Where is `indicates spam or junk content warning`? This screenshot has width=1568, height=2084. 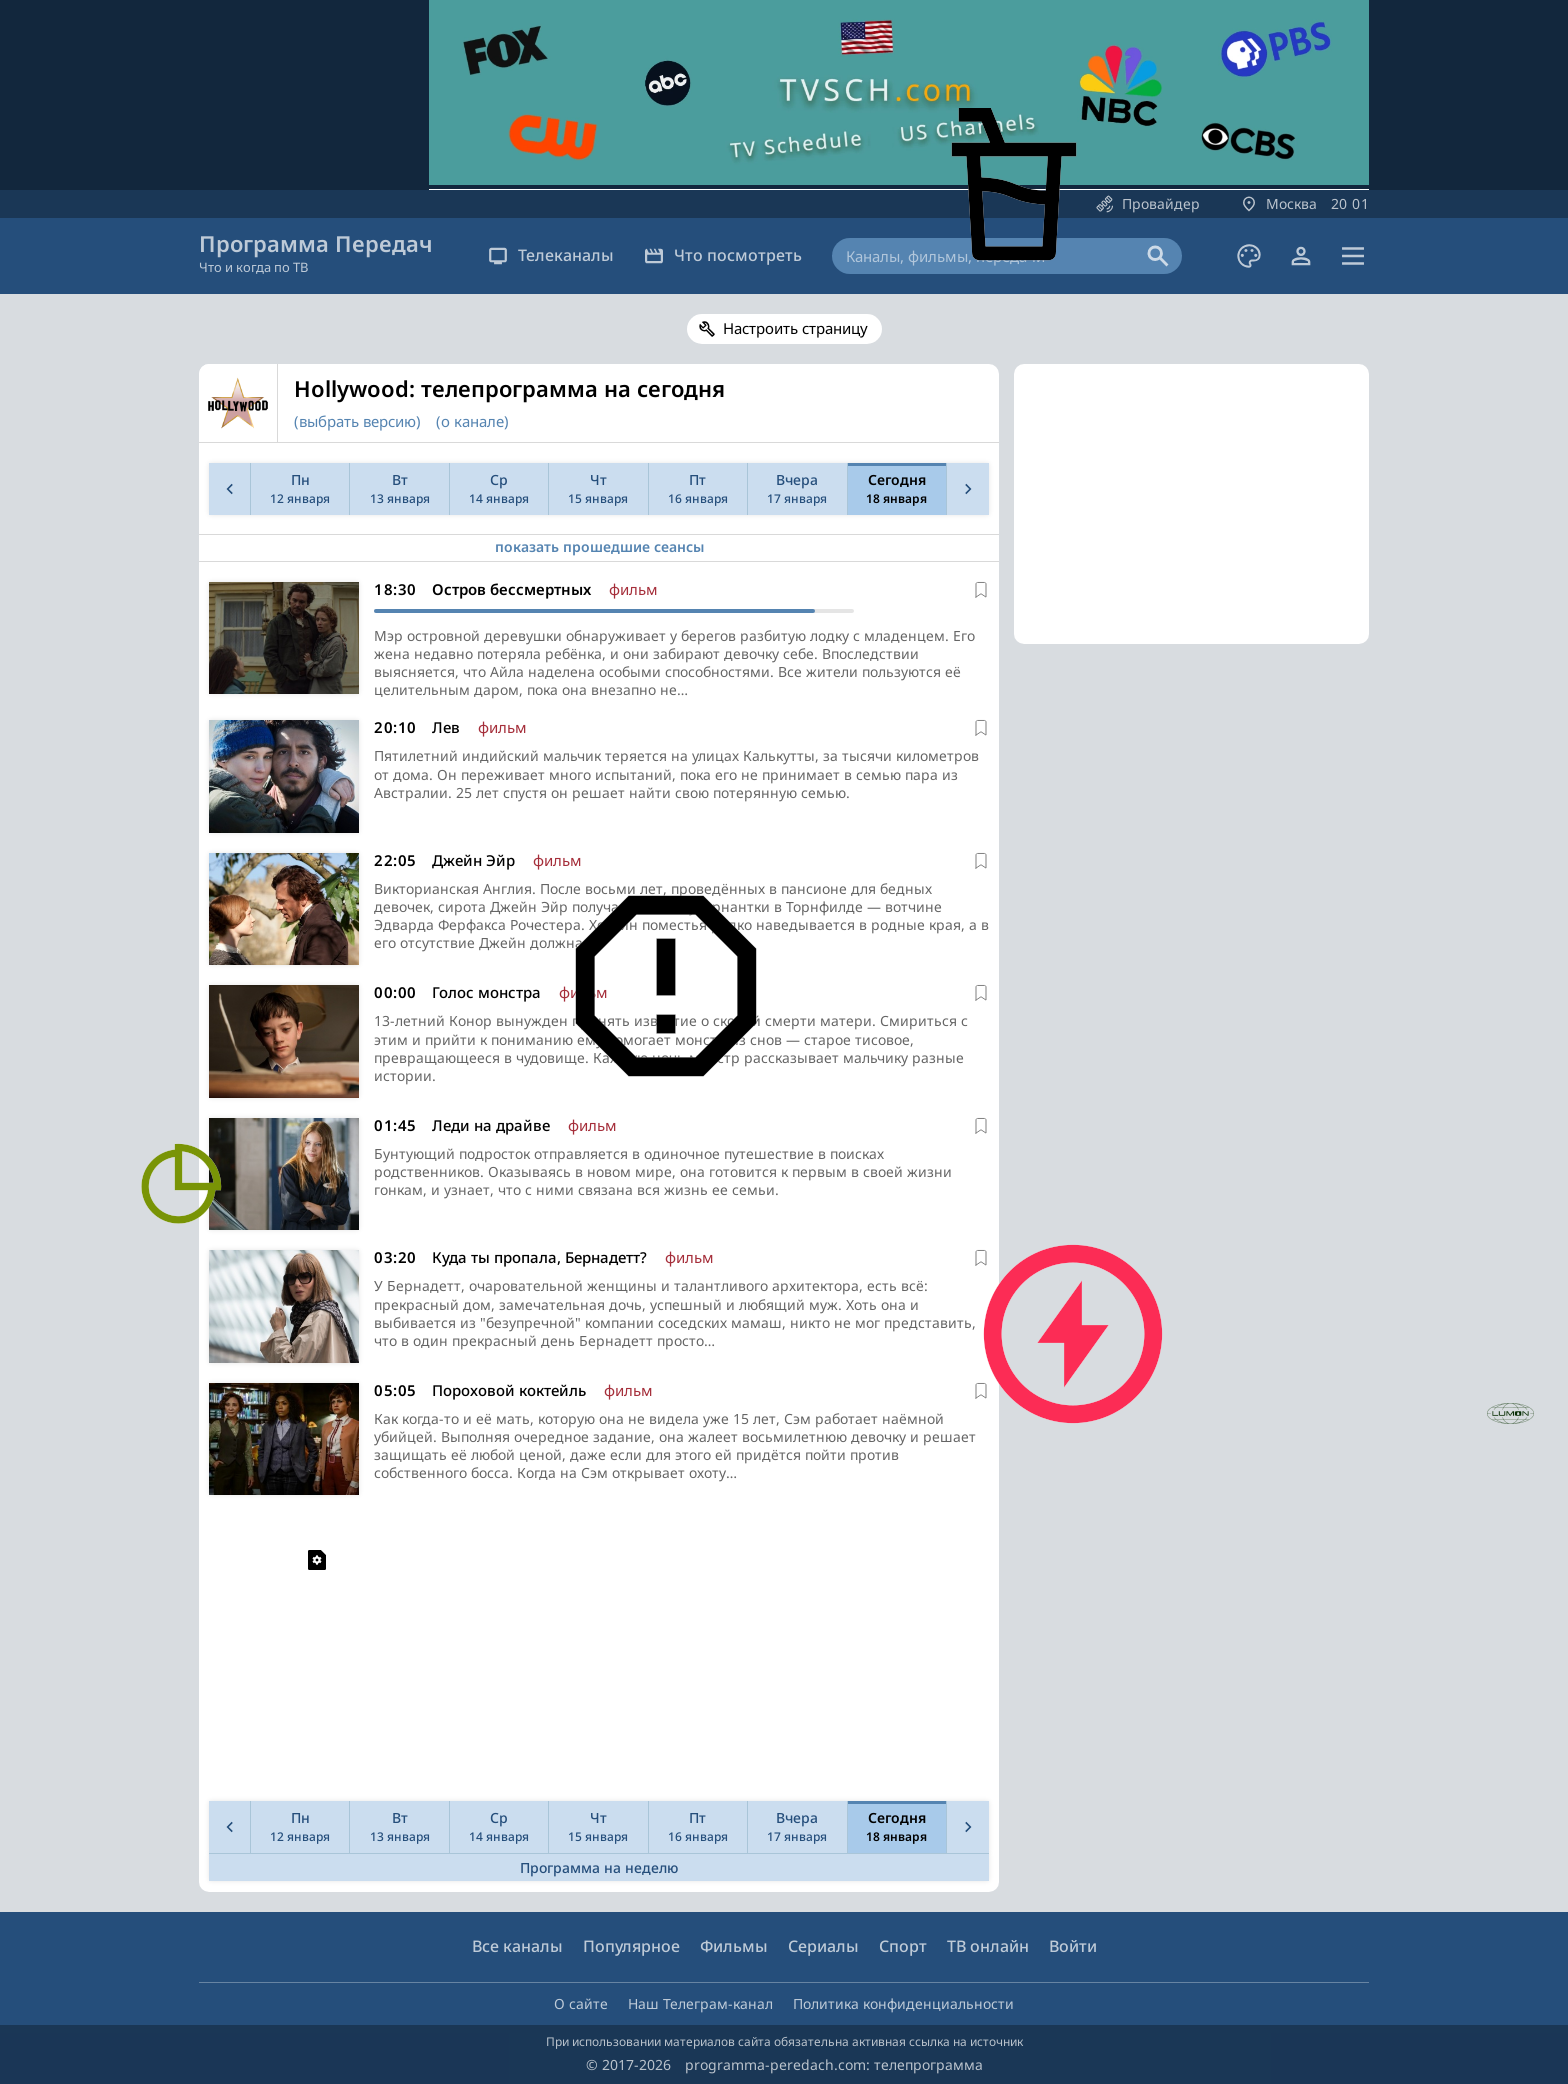
indicates spam or junk content warning is located at coordinates (666, 986).